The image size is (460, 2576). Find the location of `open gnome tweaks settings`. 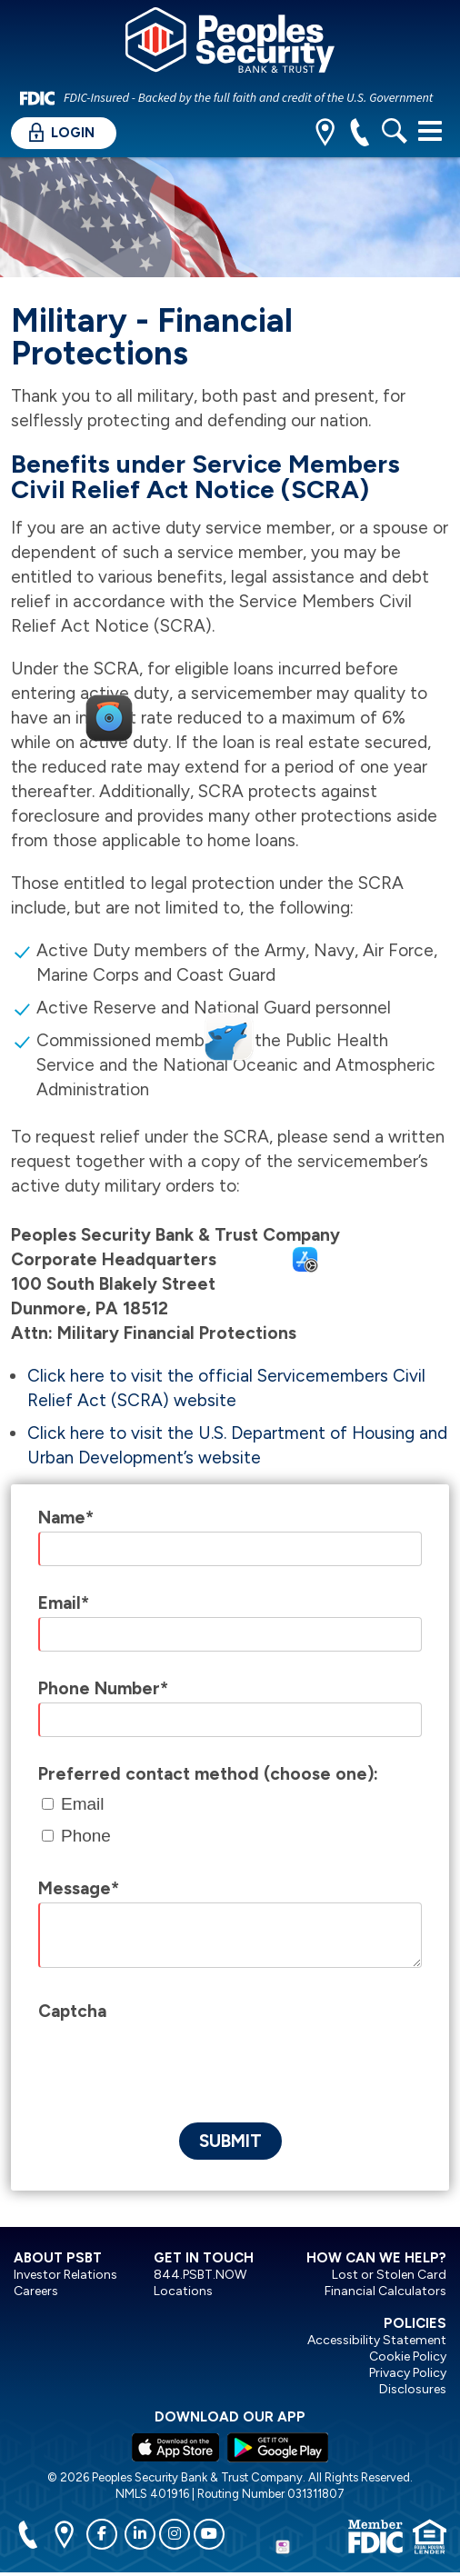

open gnome tweaks settings is located at coordinates (283, 2547).